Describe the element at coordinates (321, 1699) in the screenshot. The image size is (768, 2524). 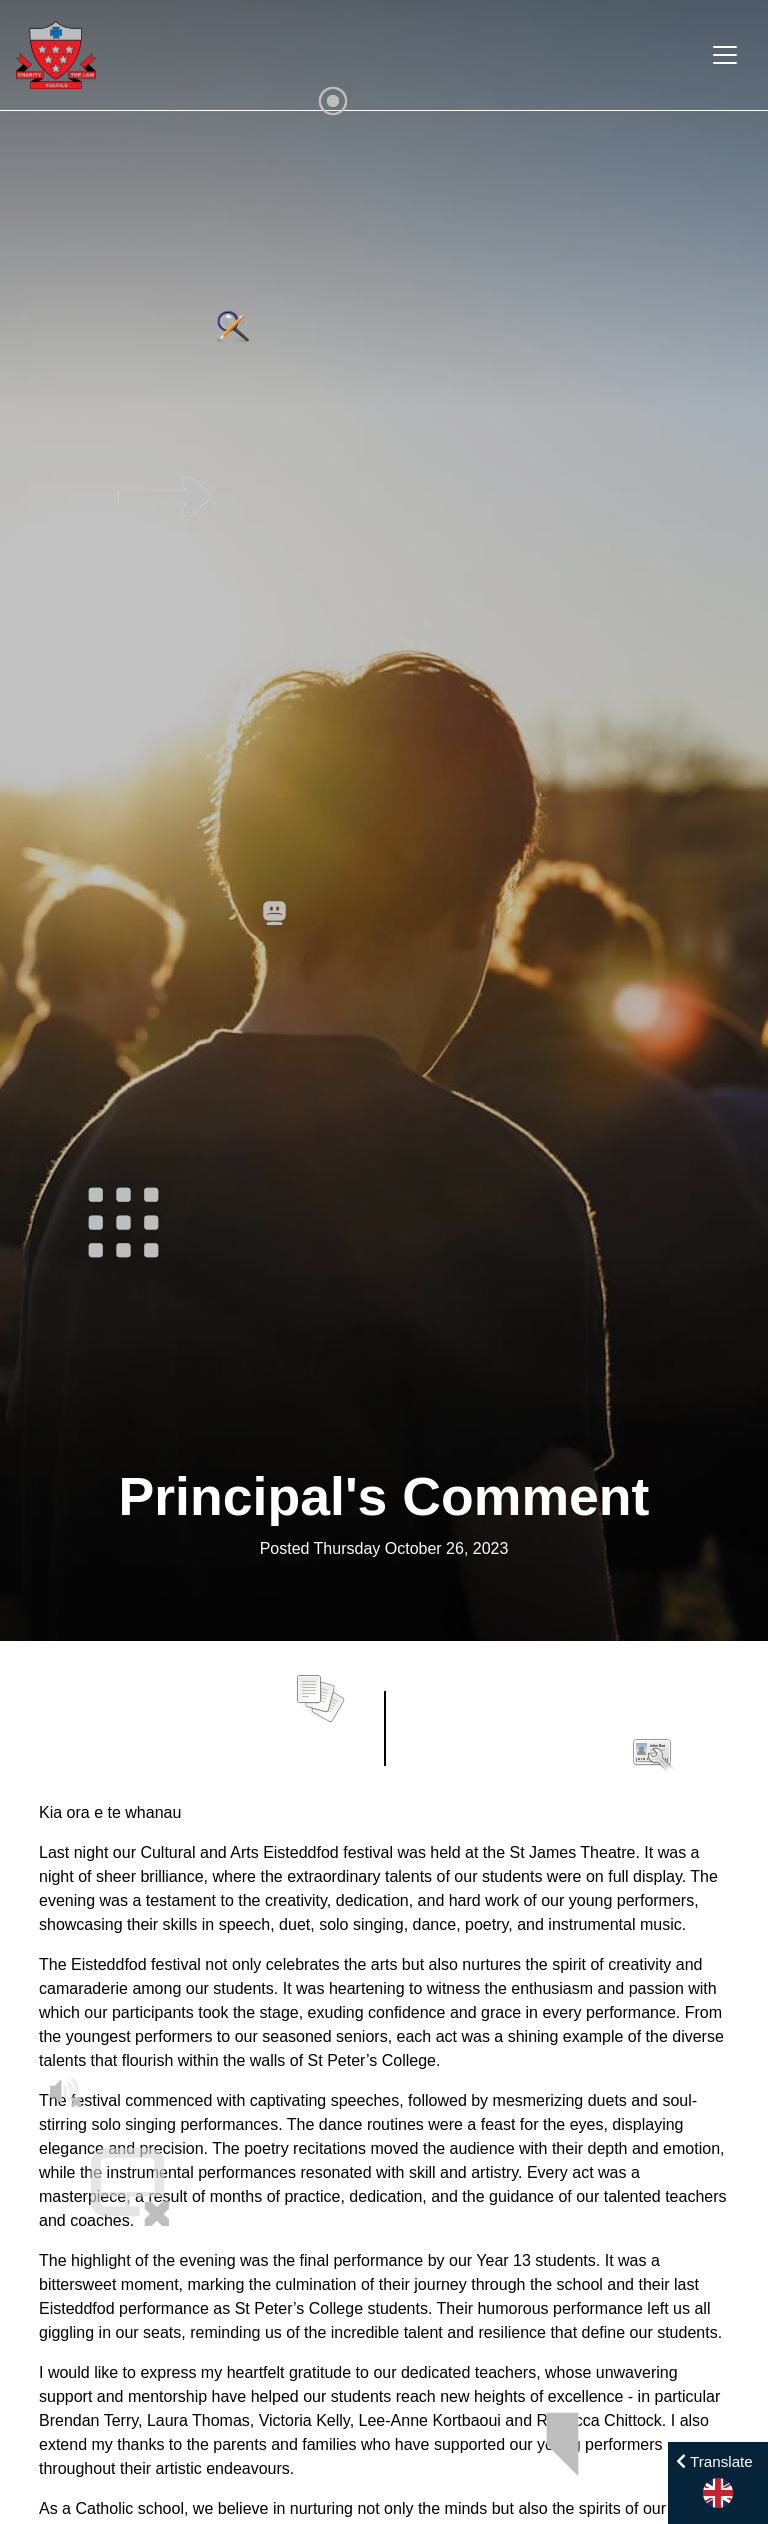
I see `access your documents folder` at that location.